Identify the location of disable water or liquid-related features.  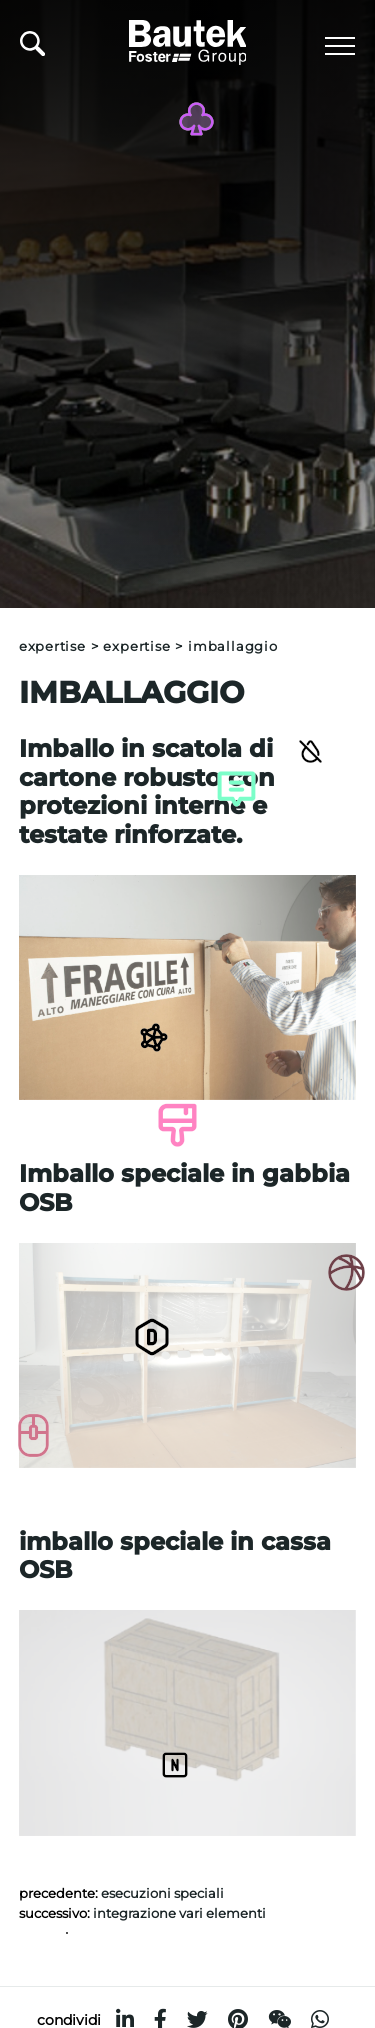
(310, 751).